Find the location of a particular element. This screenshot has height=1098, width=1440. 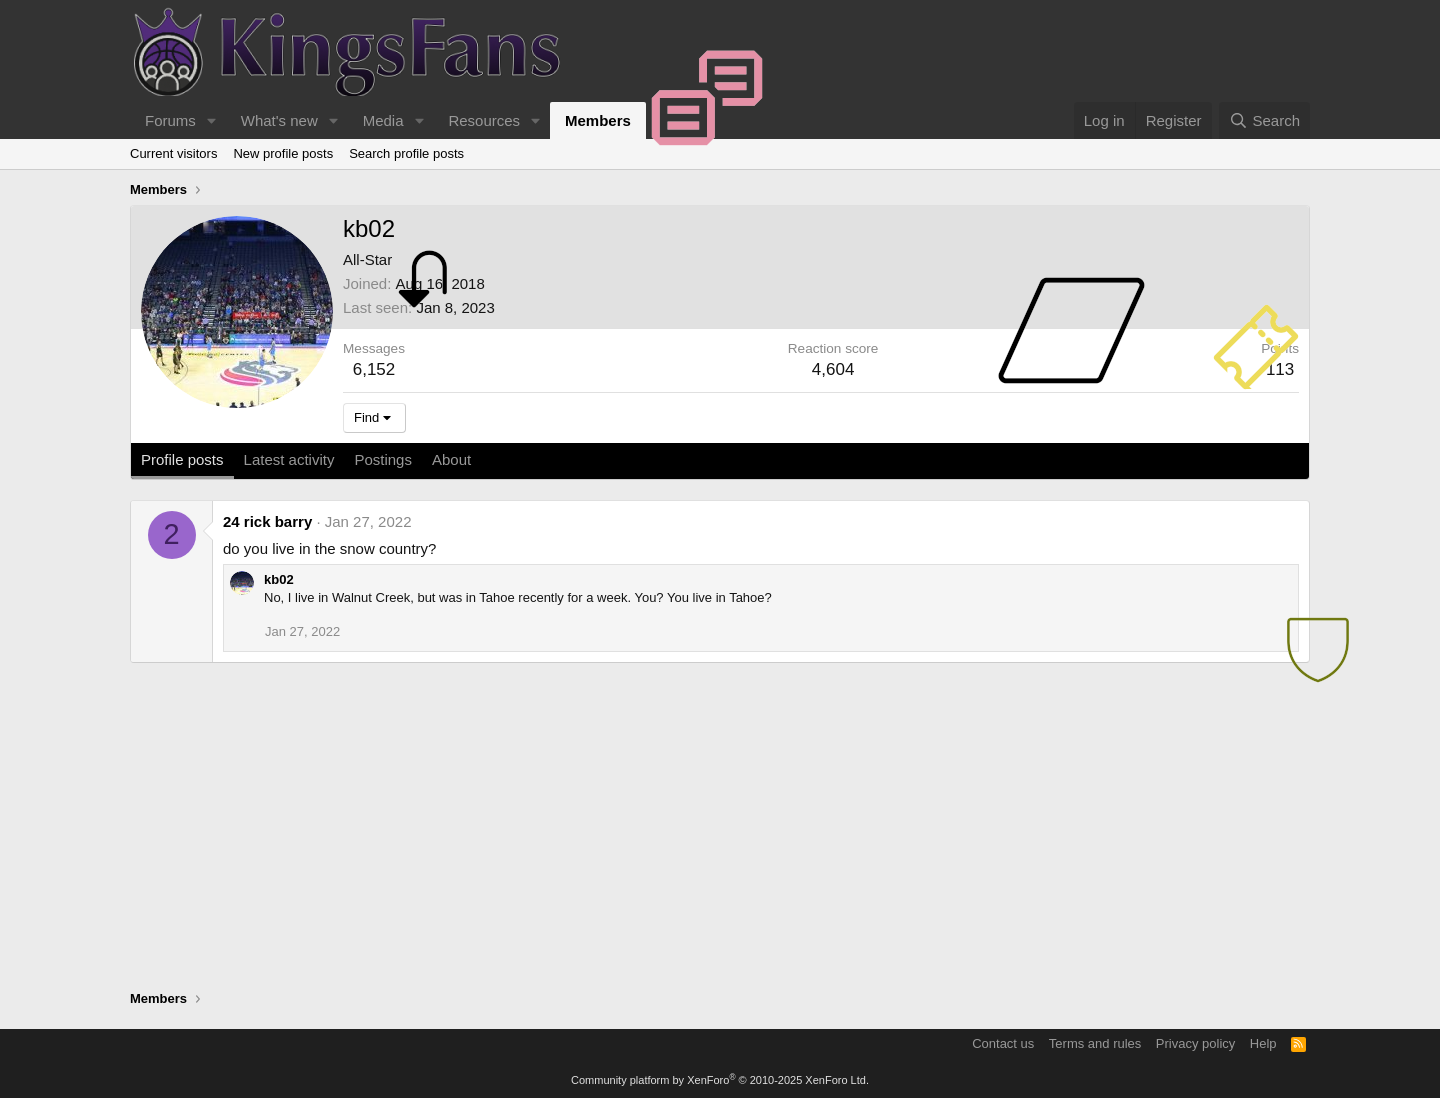

indicates an enumeration type in code is located at coordinates (707, 98).